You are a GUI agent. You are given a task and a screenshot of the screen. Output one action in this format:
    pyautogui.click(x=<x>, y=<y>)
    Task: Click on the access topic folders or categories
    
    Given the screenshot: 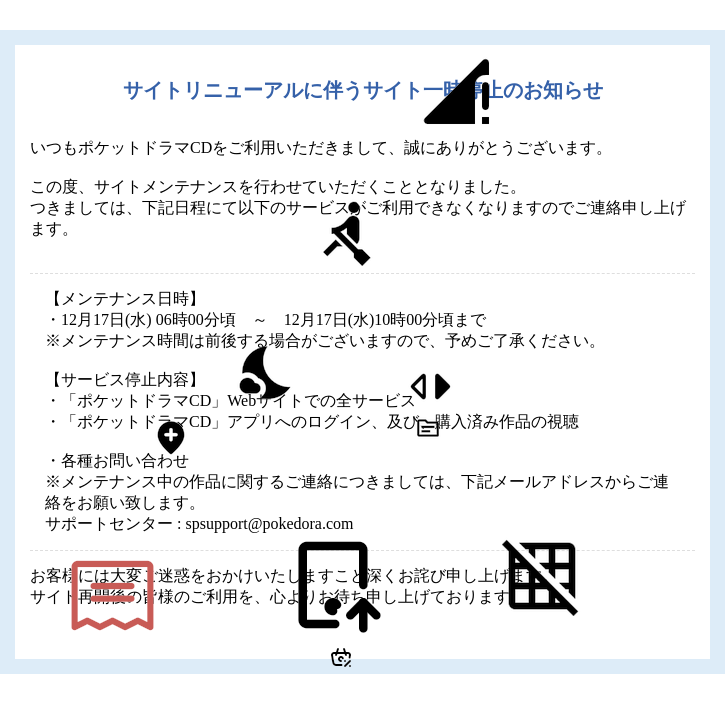 What is the action you would take?
    pyautogui.click(x=428, y=428)
    